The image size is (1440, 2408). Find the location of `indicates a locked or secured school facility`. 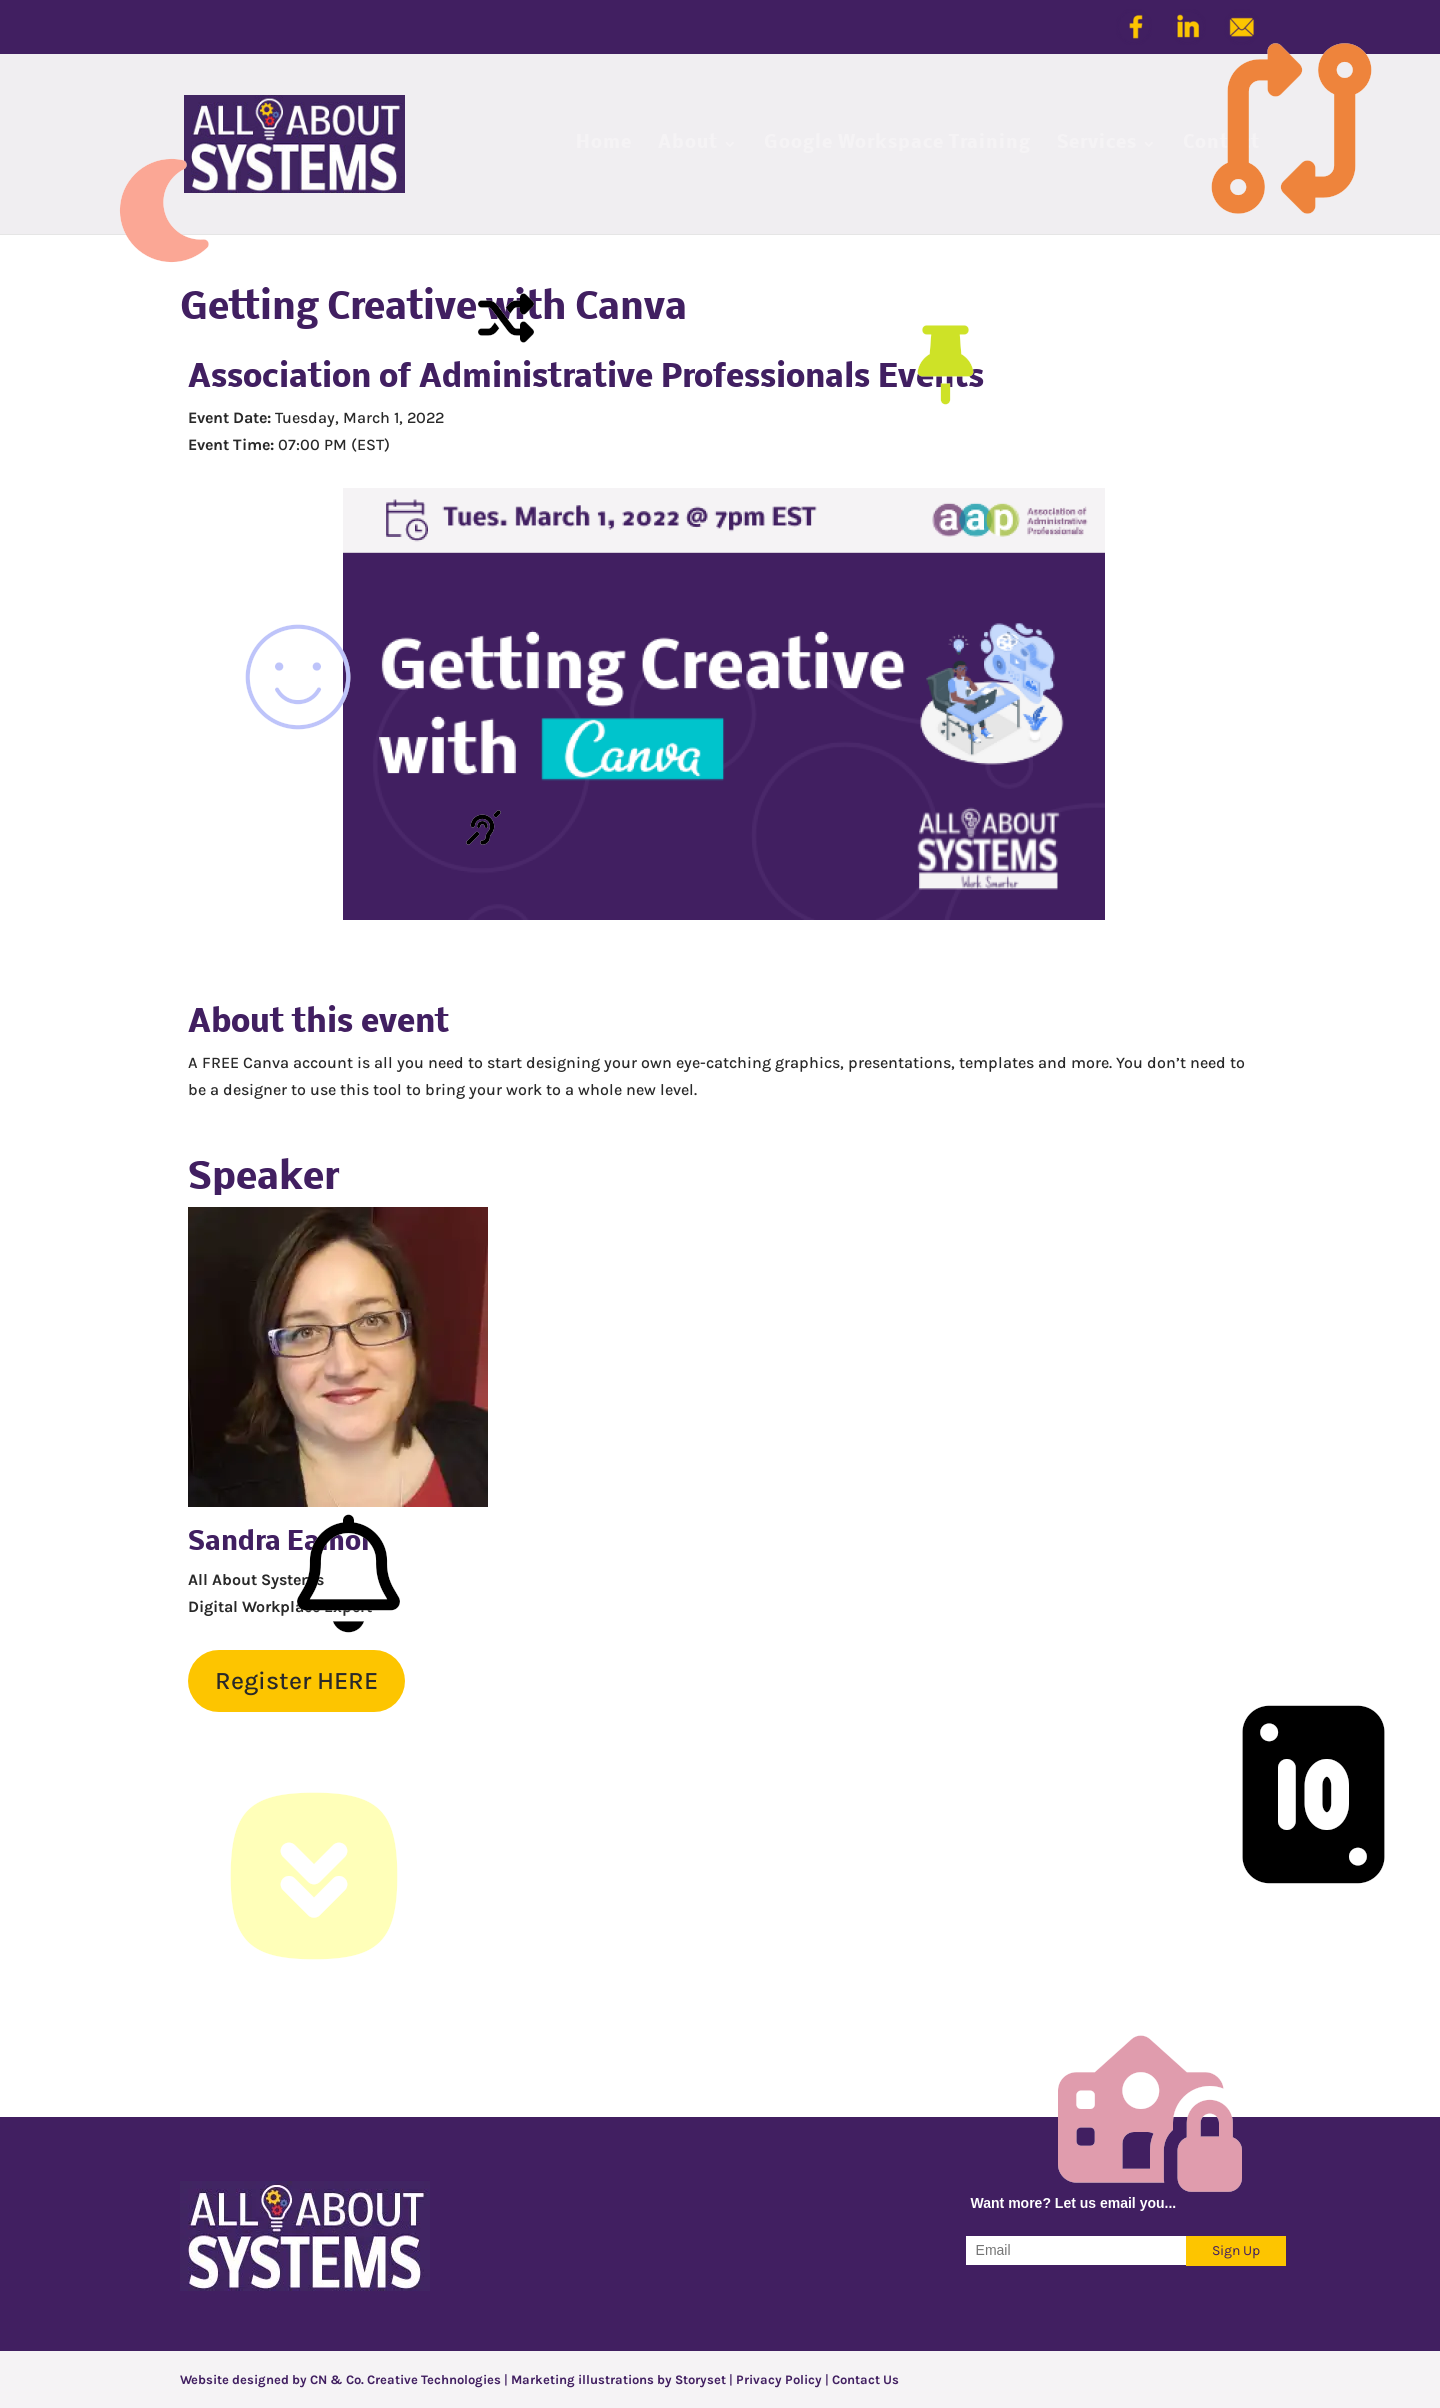

indicates a locked or secured school facility is located at coordinates (1150, 2109).